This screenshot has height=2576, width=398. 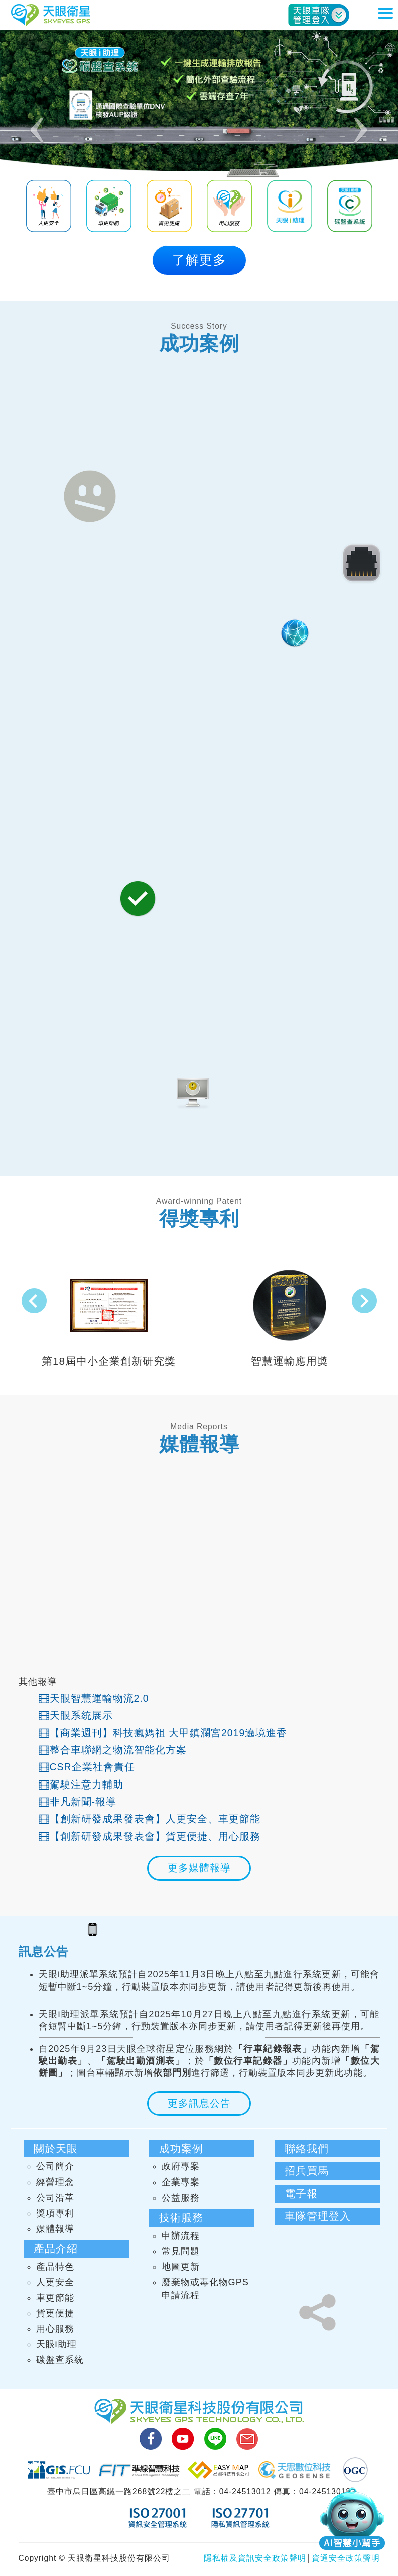 I want to click on open network browser to view connected devices, so click(x=295, y=633).